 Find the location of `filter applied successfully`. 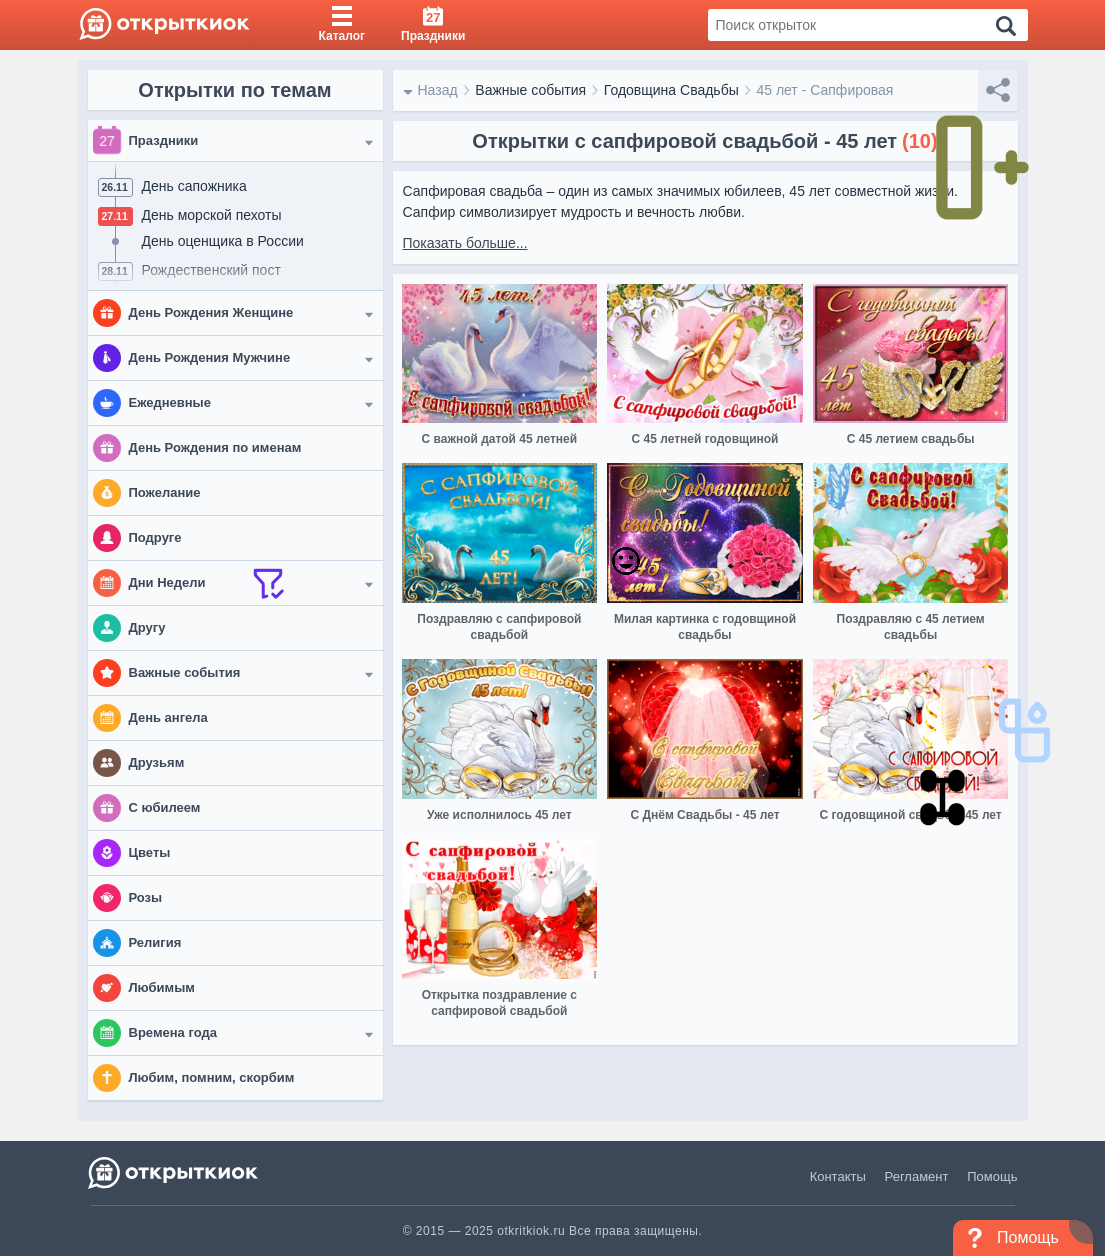

filter applied successfully is located at coordinates (268, 583).